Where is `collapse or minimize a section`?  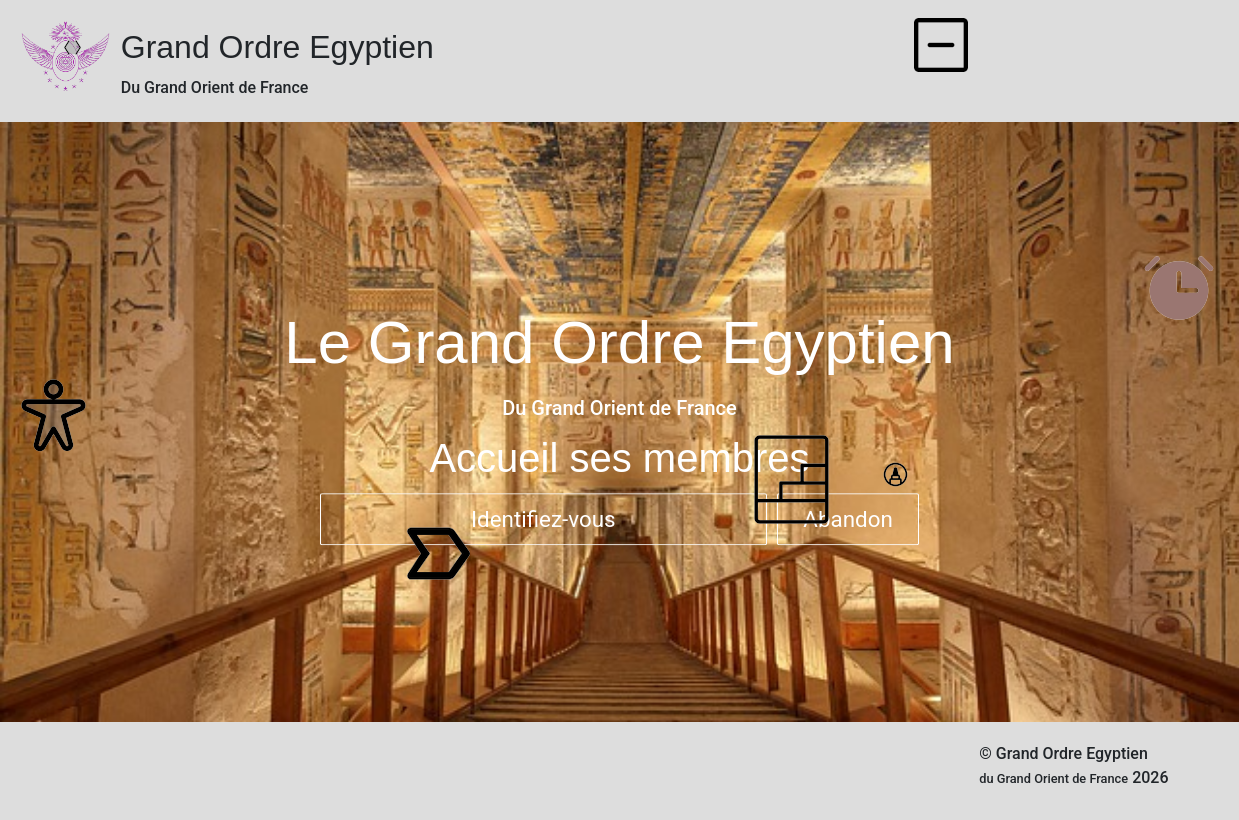 collapse or minimize a section is located at coordinates (941, 45).